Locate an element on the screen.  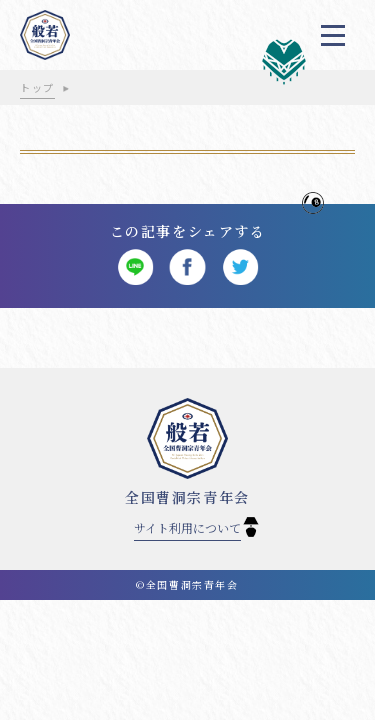
toggle bedside lamp or night light is located at coordinates (251, 527).